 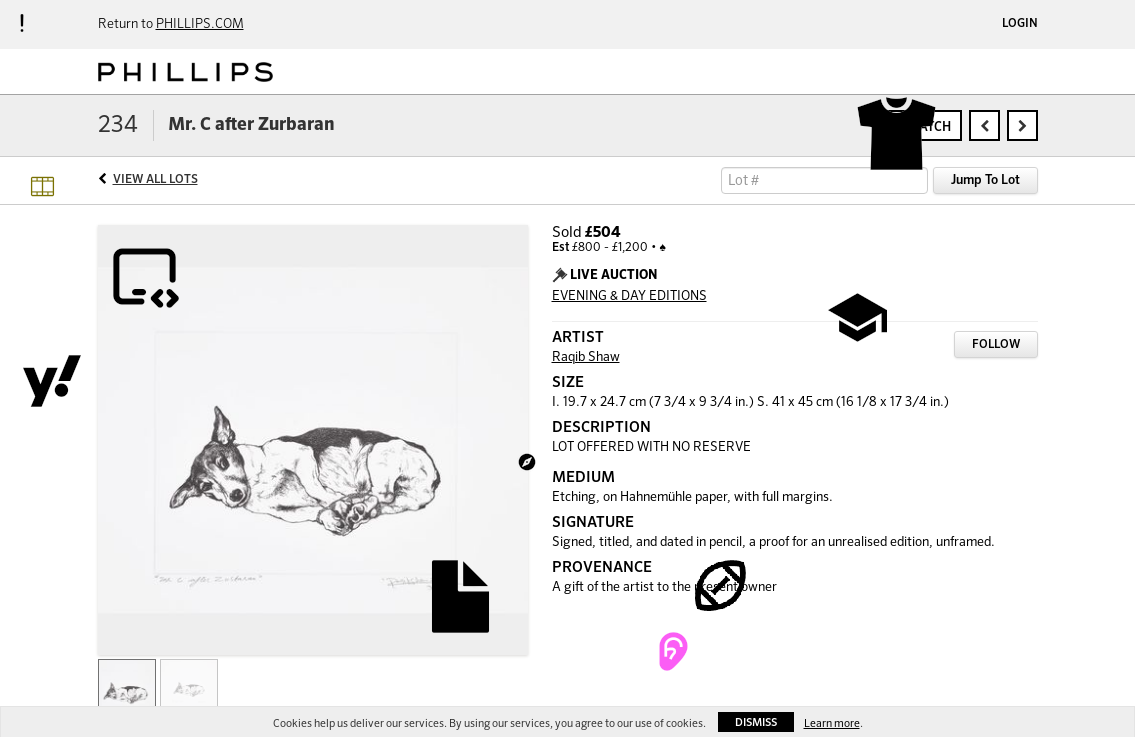 I want to click on open code editor on tablet device, so click(x=144, y=276).